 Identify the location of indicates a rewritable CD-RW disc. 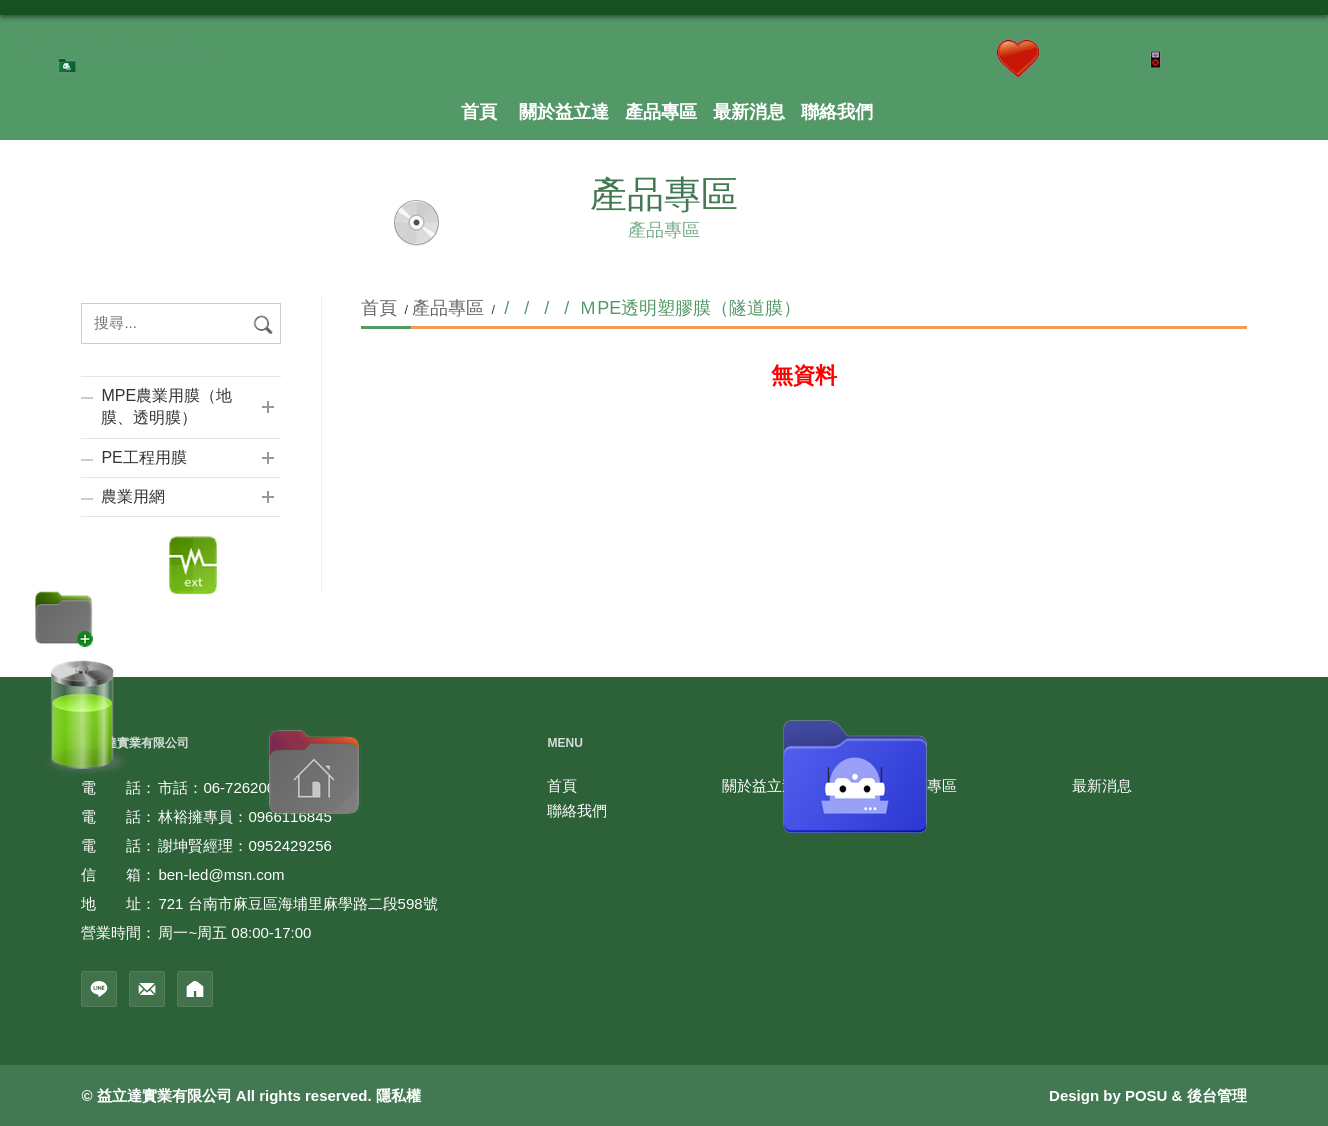
(416, 222).